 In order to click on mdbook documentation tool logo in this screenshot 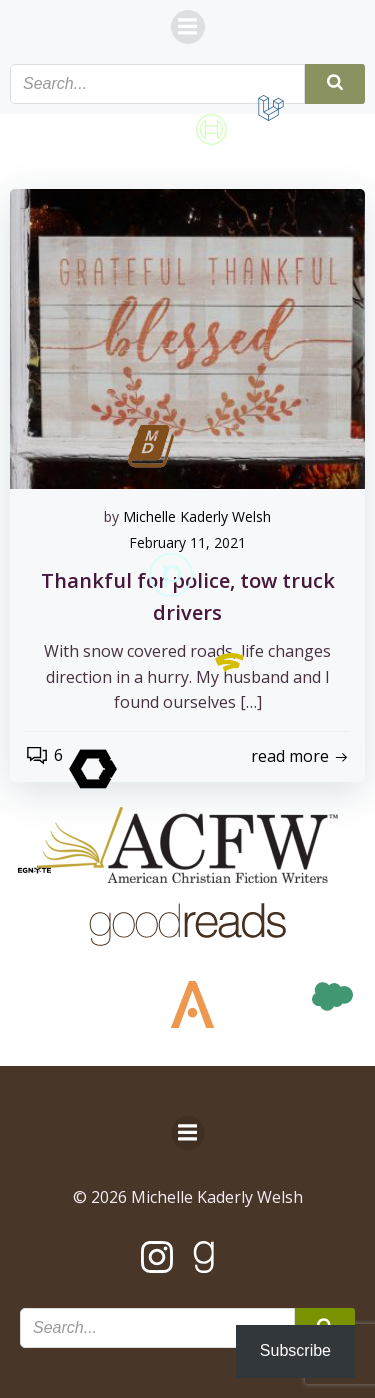, I will do `click(151, 446)`.